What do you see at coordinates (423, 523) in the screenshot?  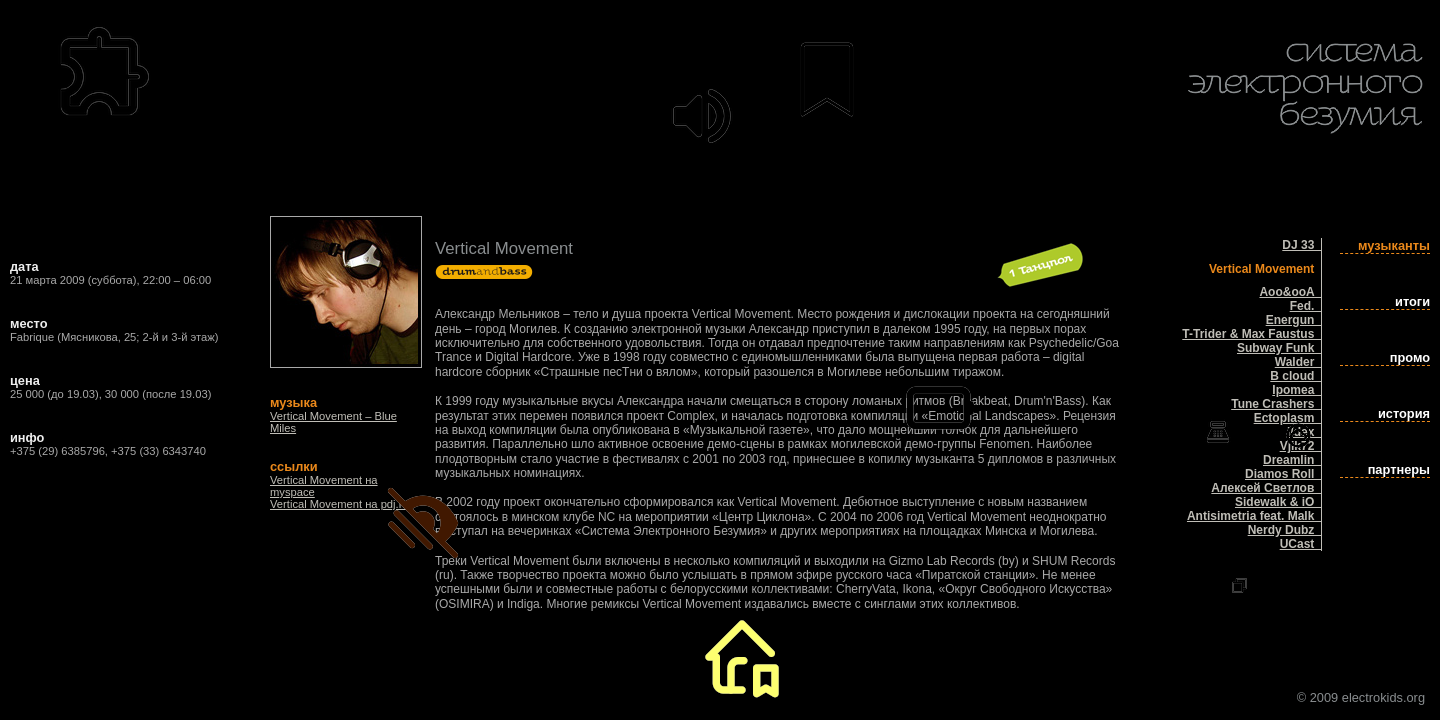 I see `indicates low vision or visual impairment accessibility mode` at bounding box center [423, 523].